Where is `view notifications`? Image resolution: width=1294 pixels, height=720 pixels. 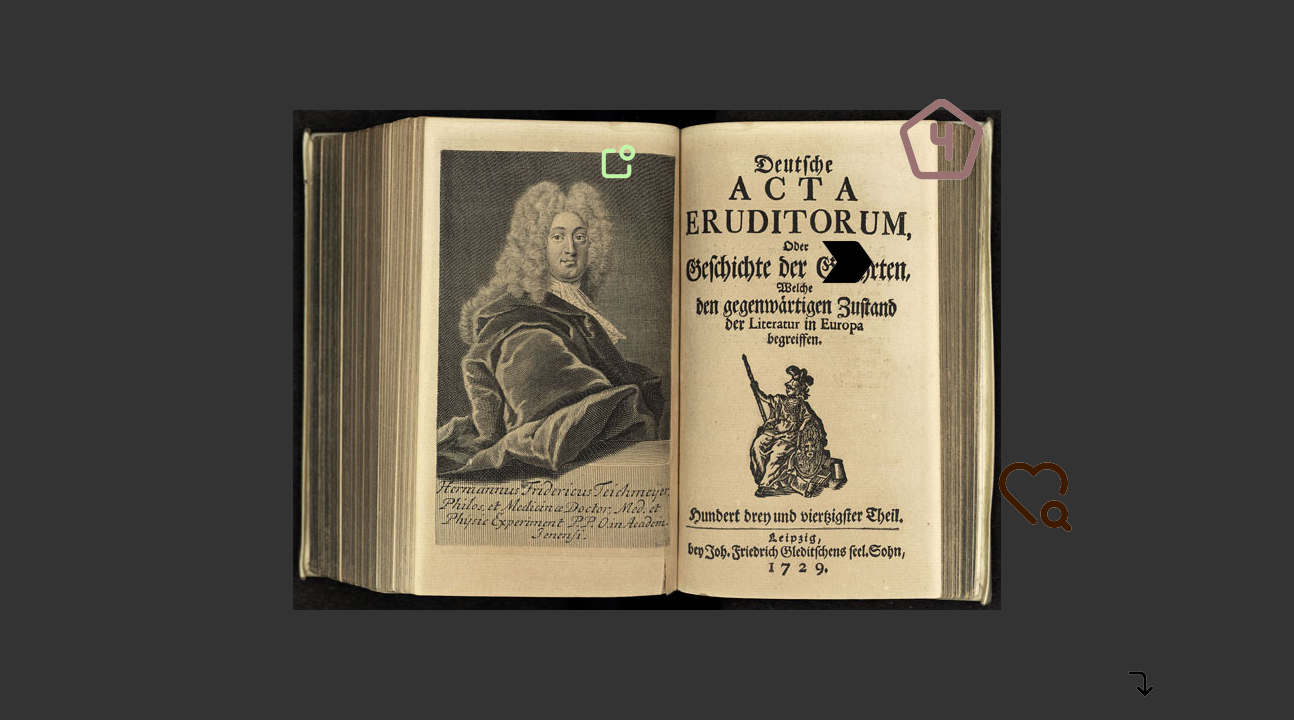 view notifications is located at coordinates (617, 162).